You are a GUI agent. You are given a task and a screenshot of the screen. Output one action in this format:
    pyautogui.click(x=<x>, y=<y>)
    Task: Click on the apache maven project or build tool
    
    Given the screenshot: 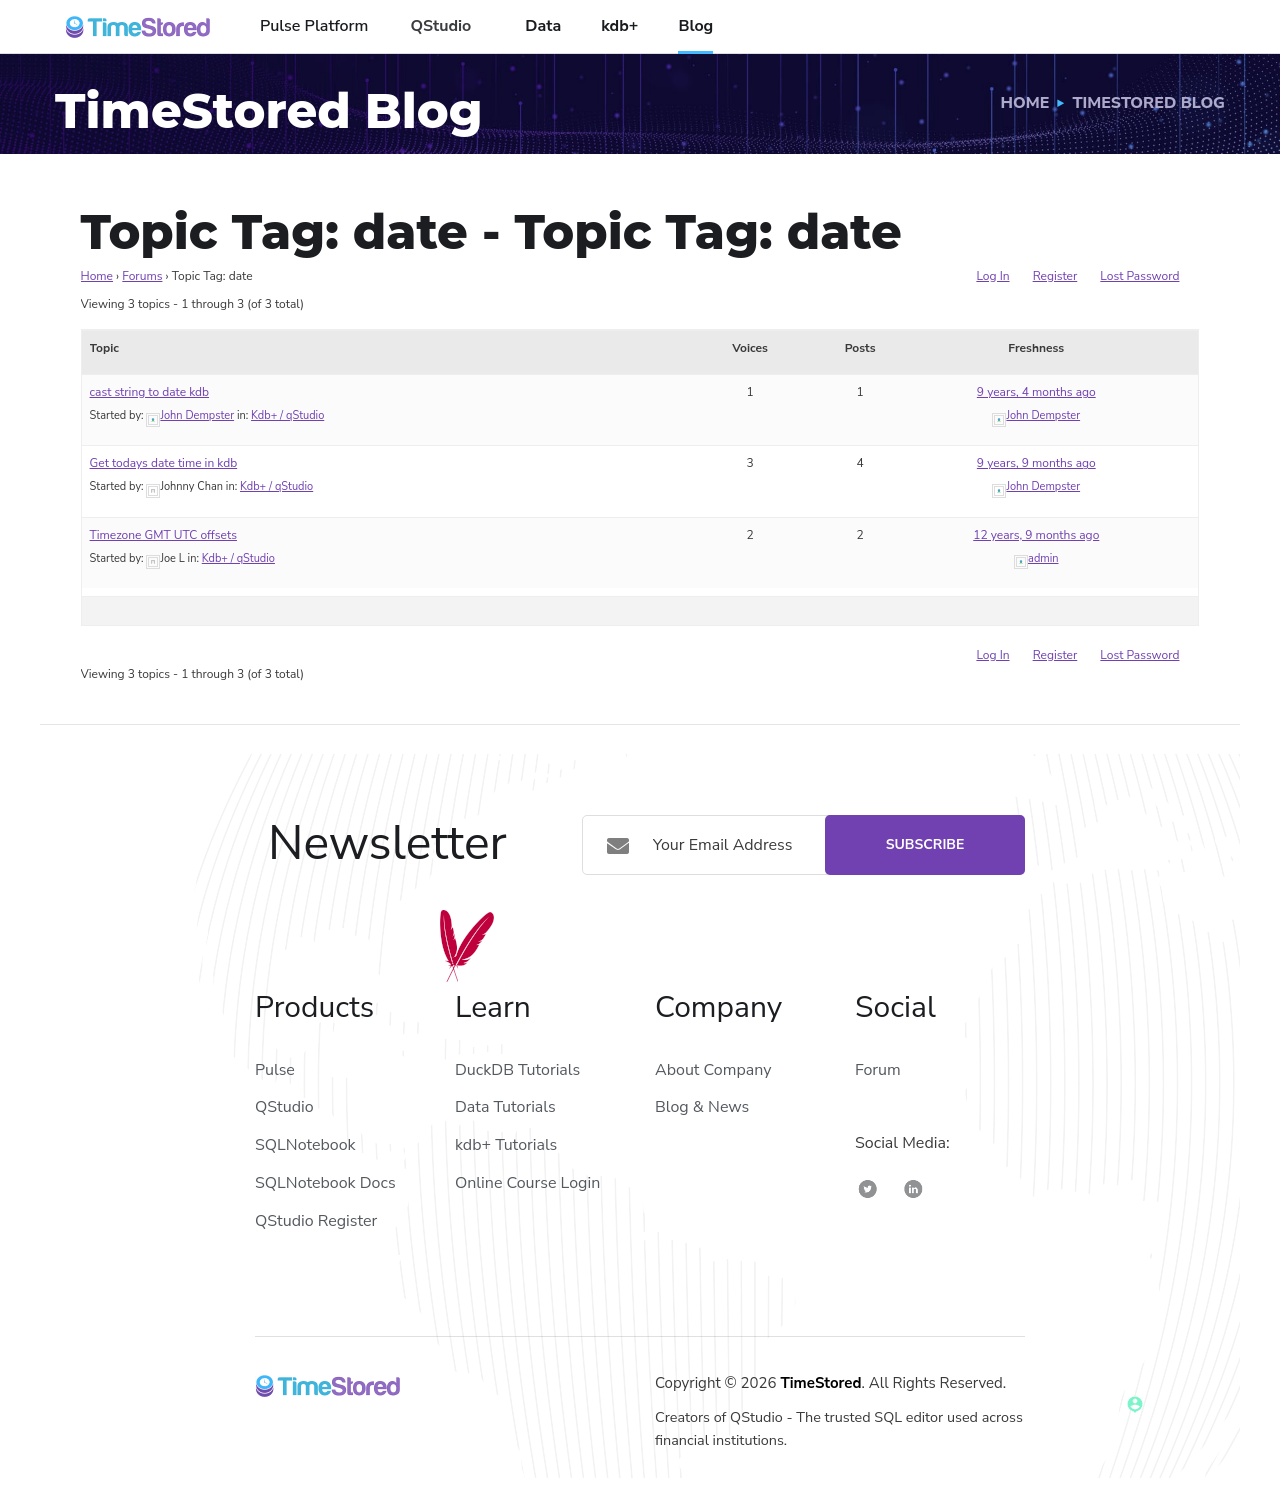 What is the action you would take?
    pyautogui.click(x=467, y=946)
    